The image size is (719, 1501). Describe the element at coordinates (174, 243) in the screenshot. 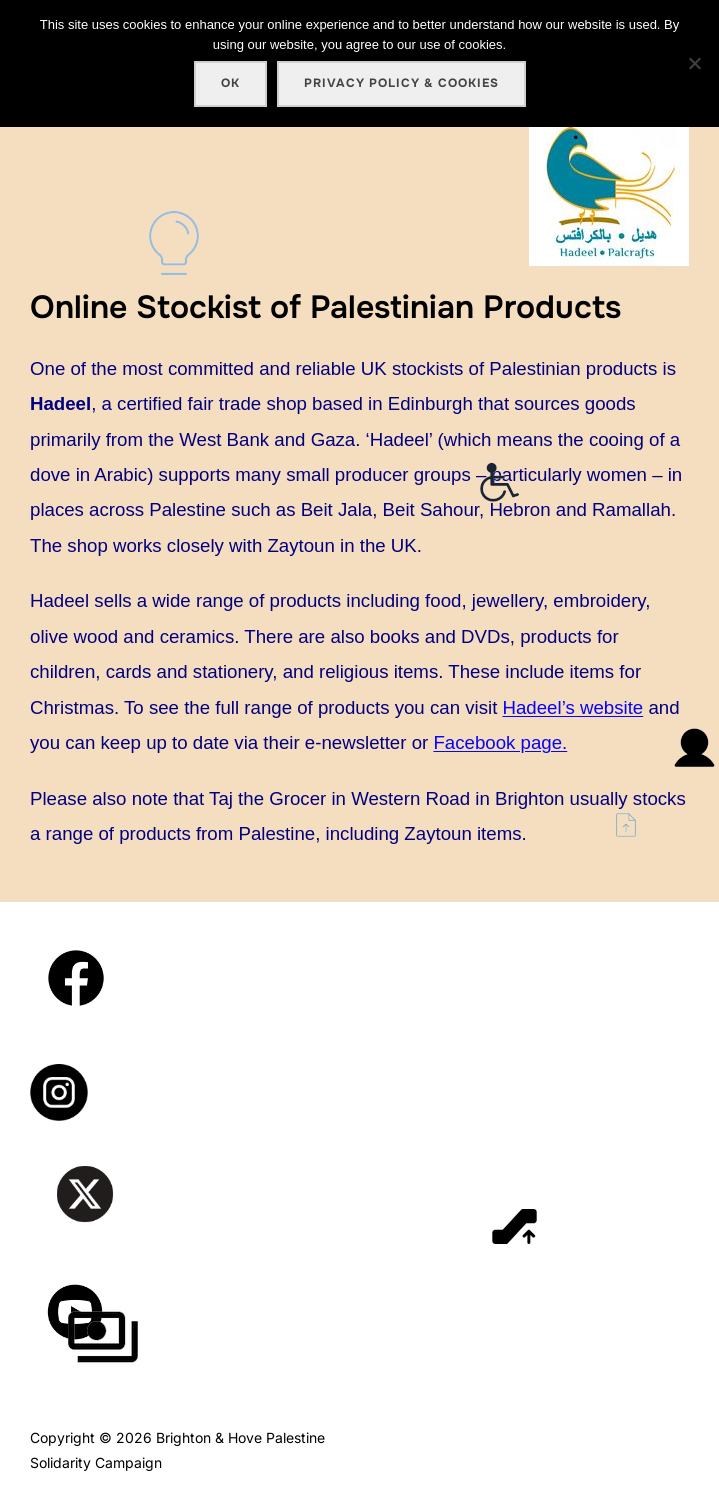

I see `view tips or helpful suggestions` at that location.